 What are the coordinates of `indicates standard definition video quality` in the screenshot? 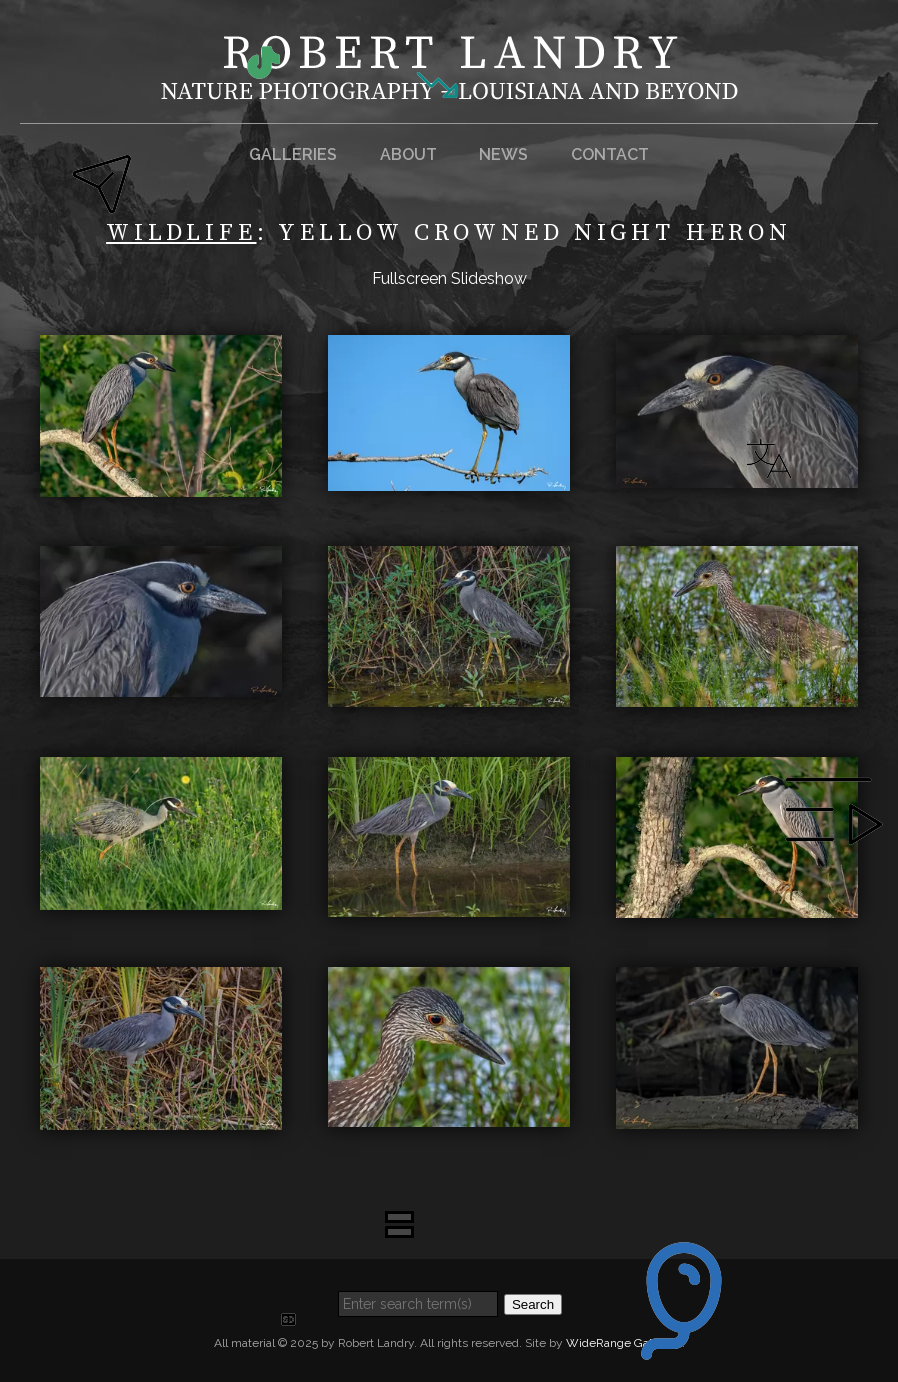 It's located at (288, 1319).